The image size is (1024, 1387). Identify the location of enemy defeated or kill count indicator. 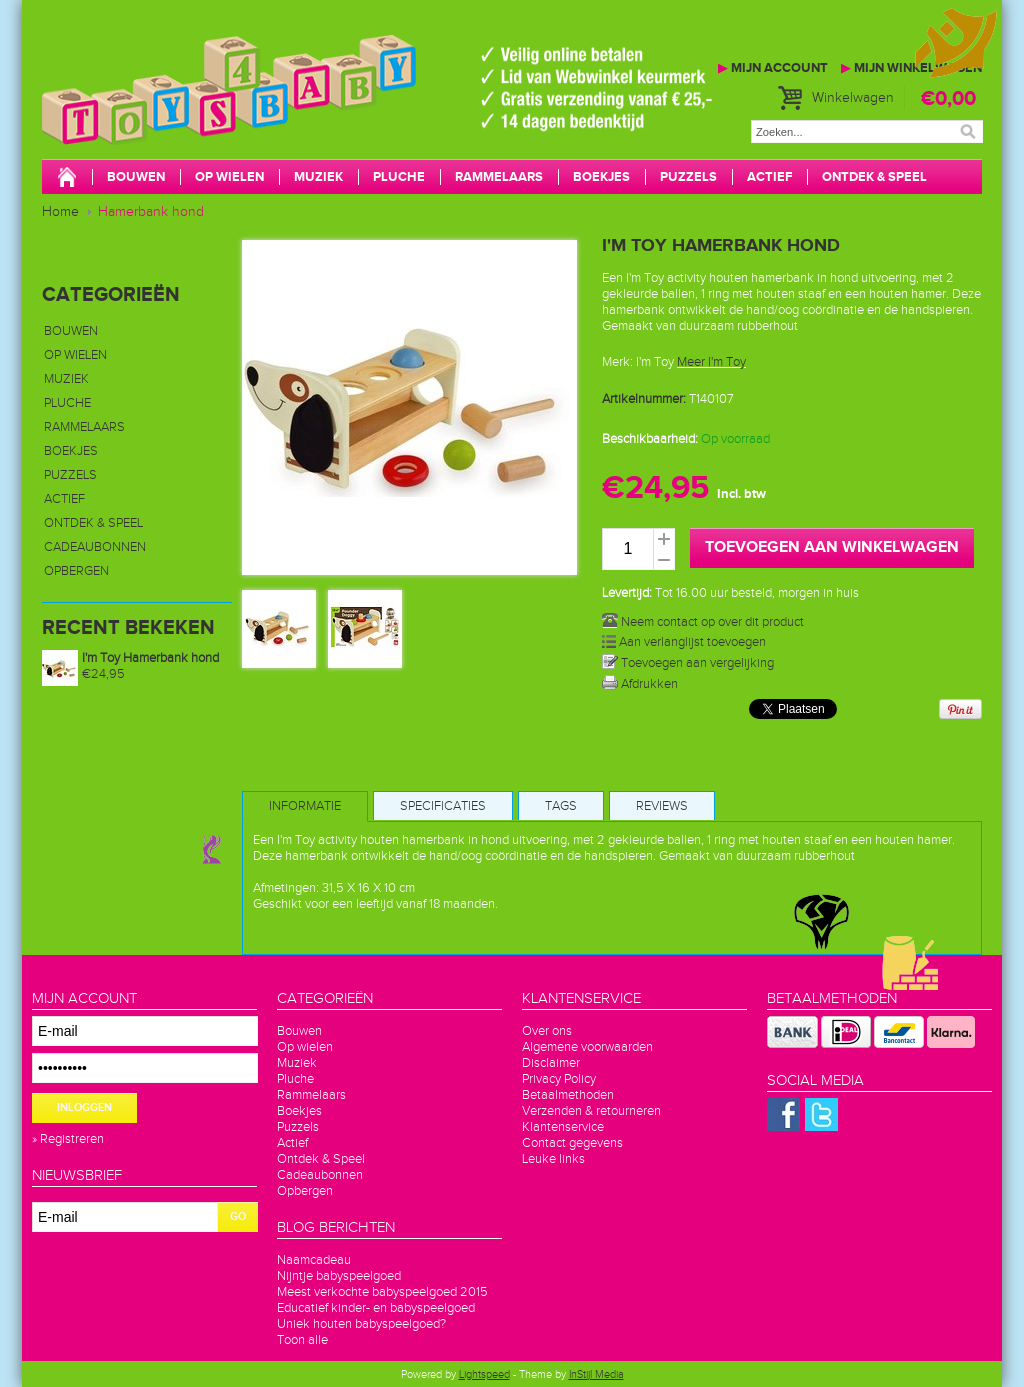
(821, 921).